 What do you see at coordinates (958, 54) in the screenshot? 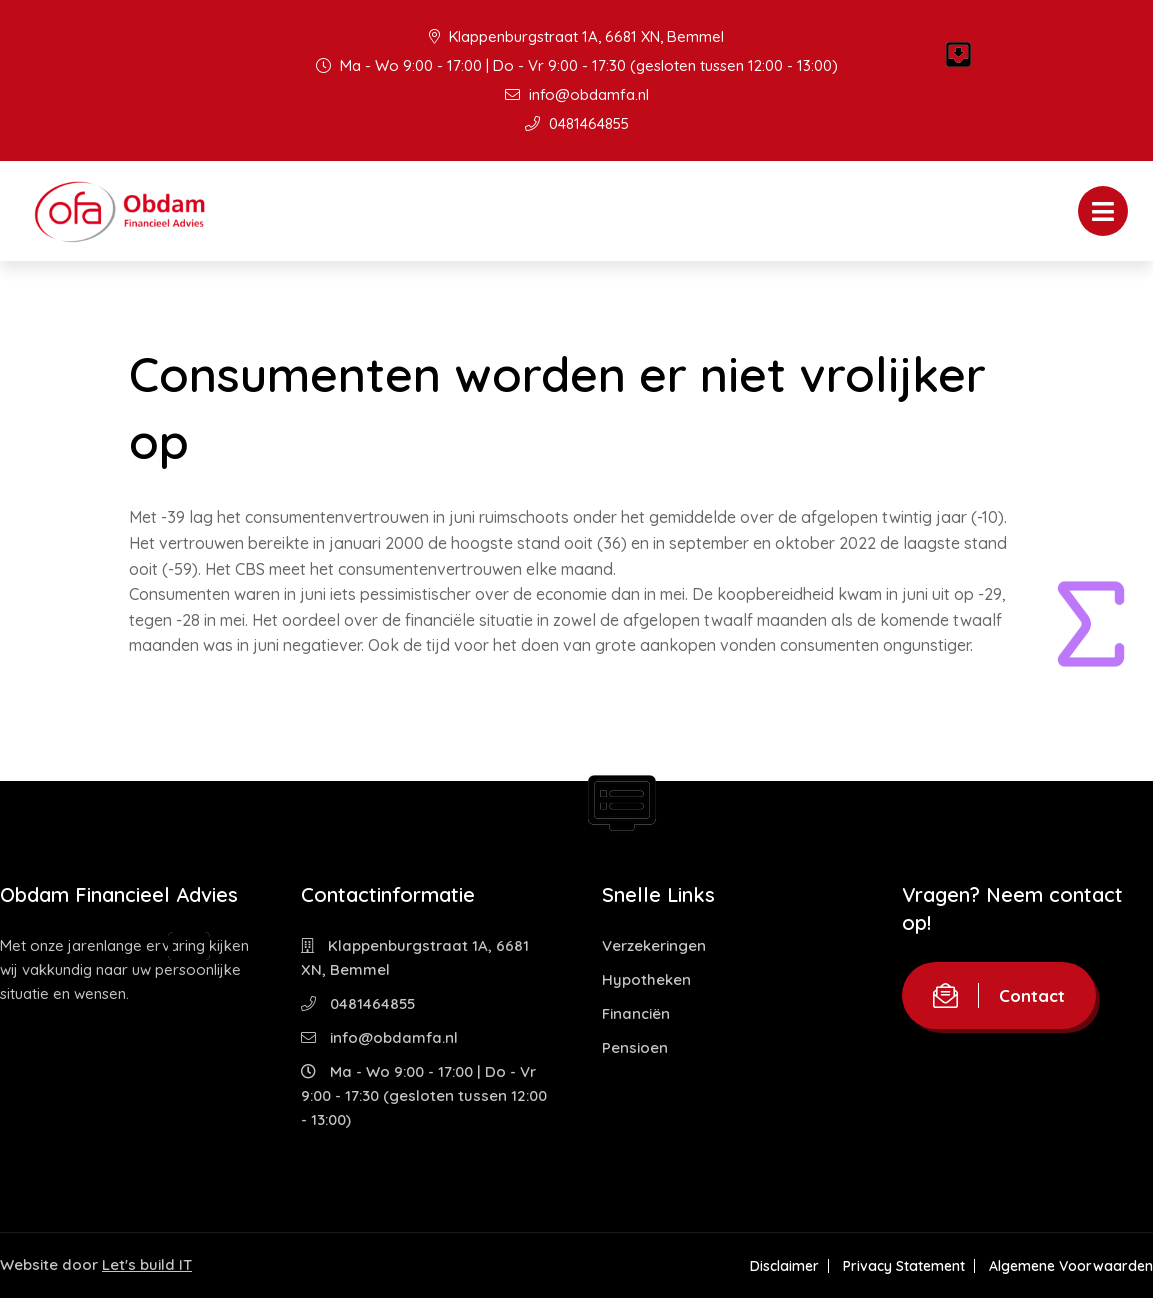
I see `move email or message to inbox` at bounding box center [958, 54].